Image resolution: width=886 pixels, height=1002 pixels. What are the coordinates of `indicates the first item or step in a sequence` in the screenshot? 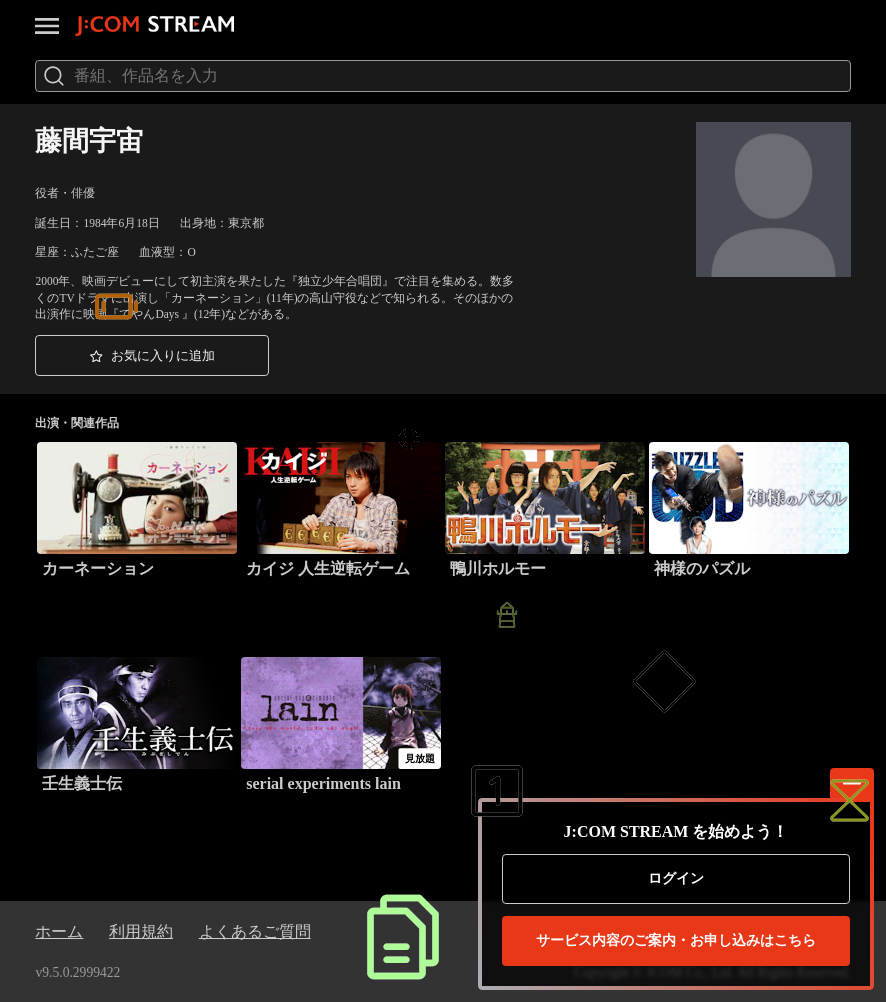 It's located at (497, 791).